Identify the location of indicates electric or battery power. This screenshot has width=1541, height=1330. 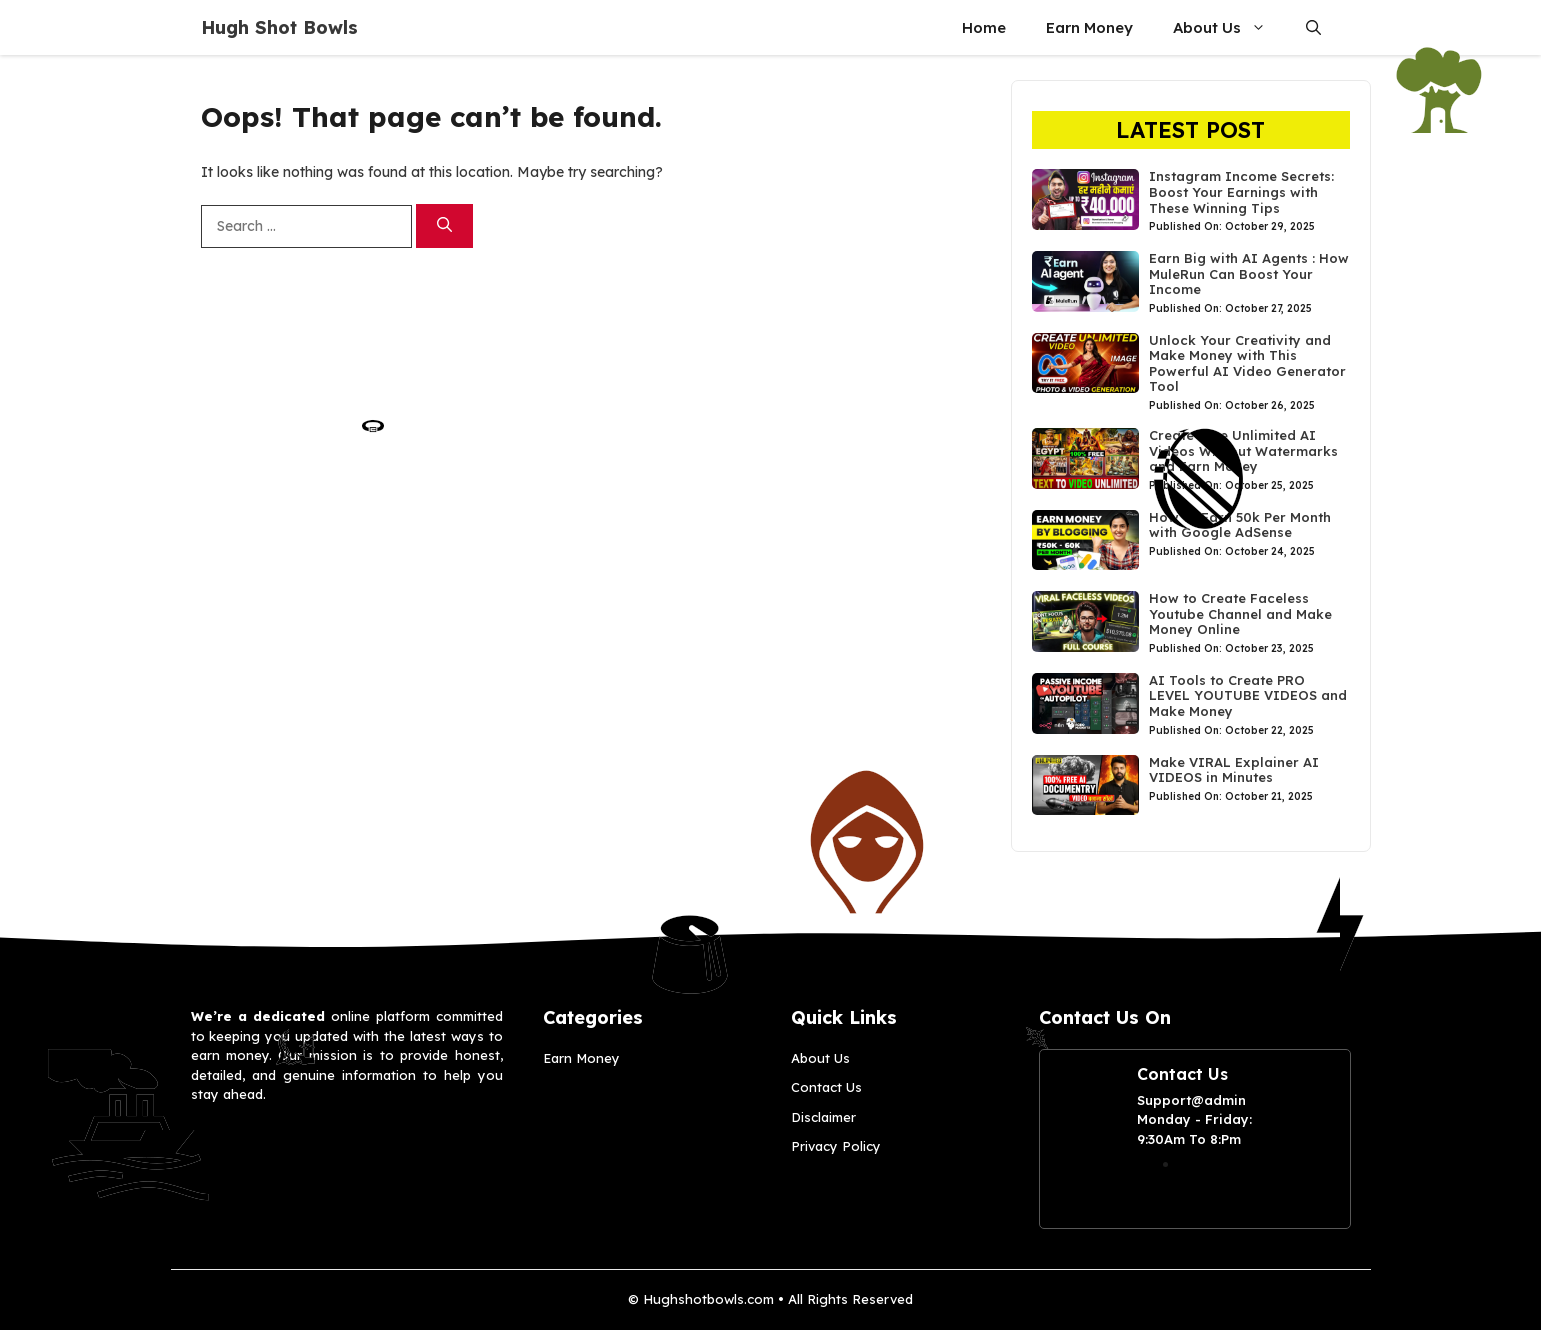
(1340, 924).